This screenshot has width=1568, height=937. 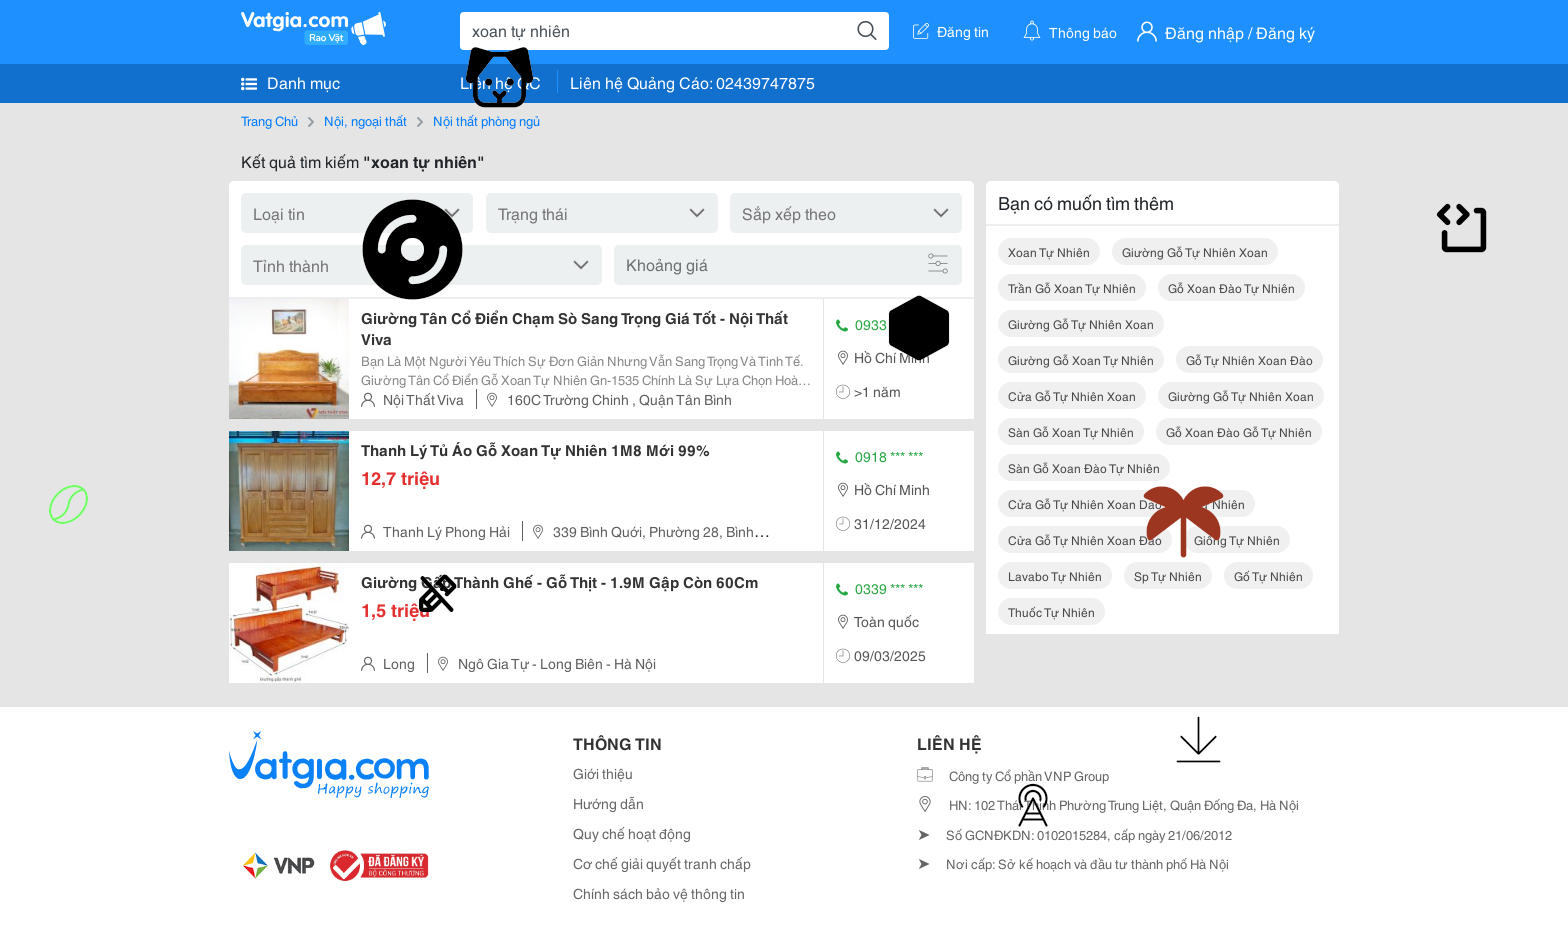 I want to click on editing is disabled or unavailable, so click(x=437, y=594).